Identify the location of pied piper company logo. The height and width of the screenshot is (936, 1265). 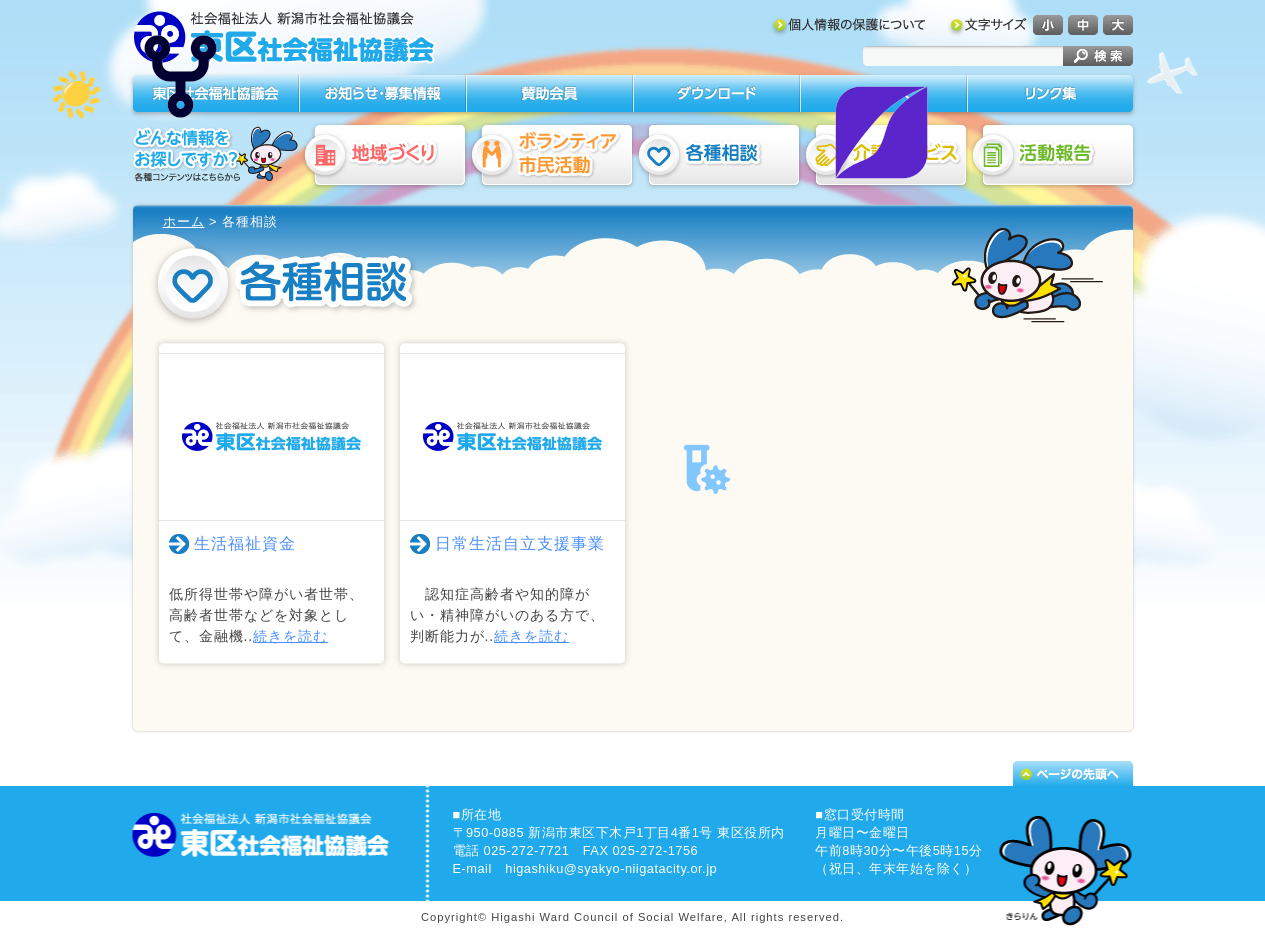
(881, 132).